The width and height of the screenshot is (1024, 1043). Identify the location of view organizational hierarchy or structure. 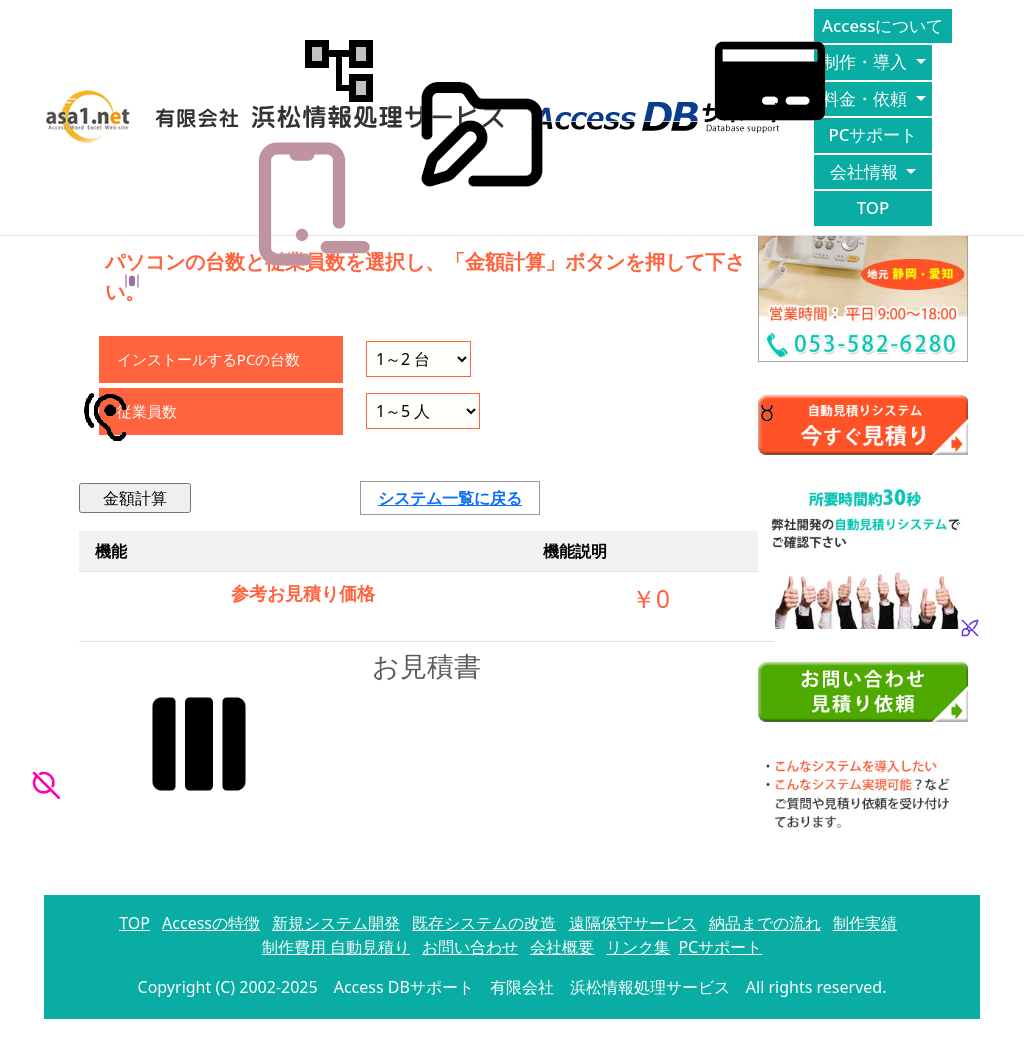
(339, 71).